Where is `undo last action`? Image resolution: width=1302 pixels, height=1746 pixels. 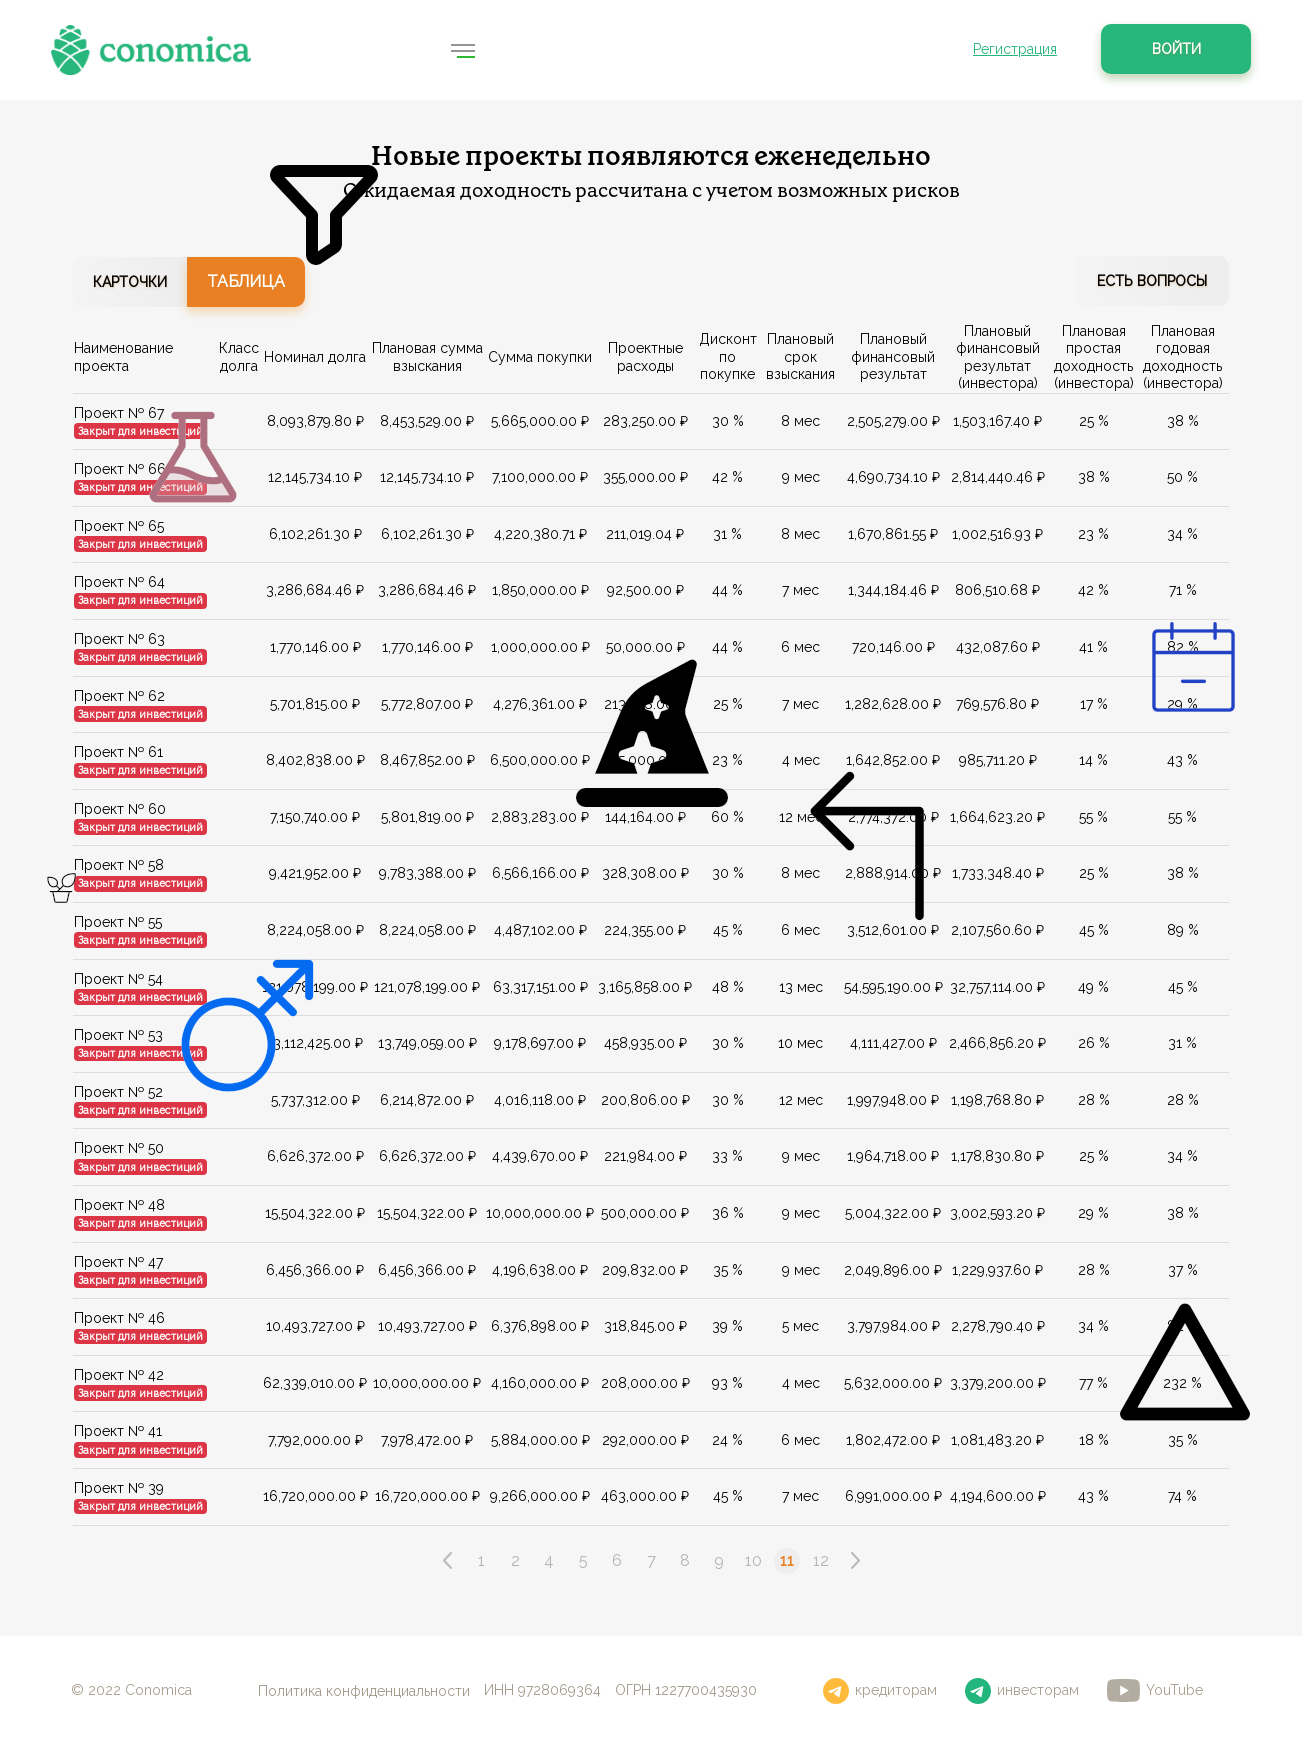 undo last action is located at coordinates (873, 846).